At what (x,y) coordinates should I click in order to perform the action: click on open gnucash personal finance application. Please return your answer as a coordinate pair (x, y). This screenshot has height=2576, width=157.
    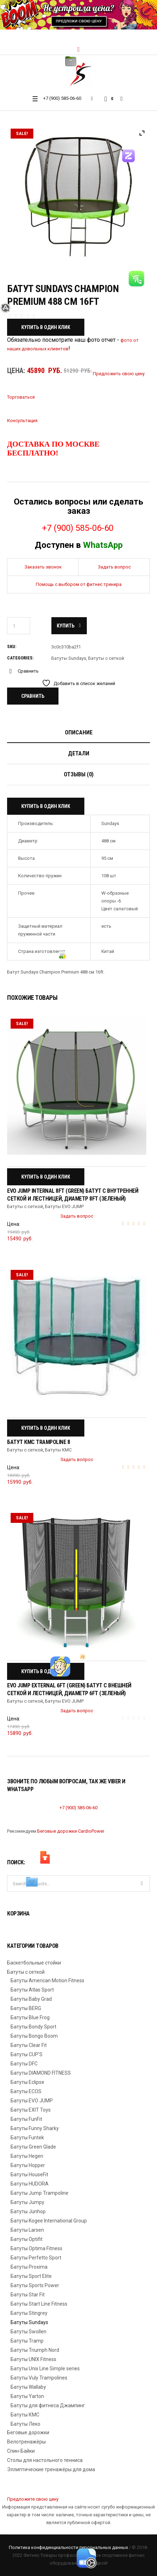
    Looking at the image, I should click on (62, 955).